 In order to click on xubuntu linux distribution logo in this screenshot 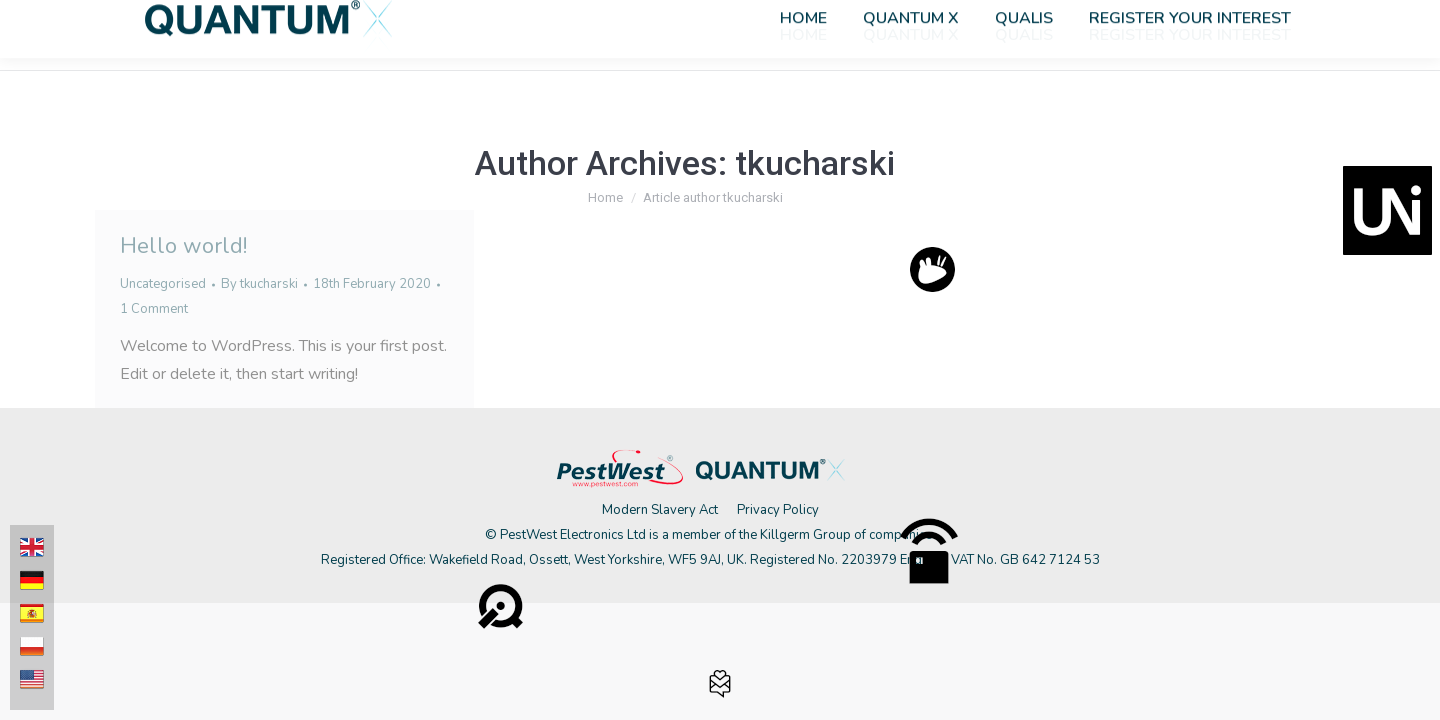, I will do `click(932, 269)`.